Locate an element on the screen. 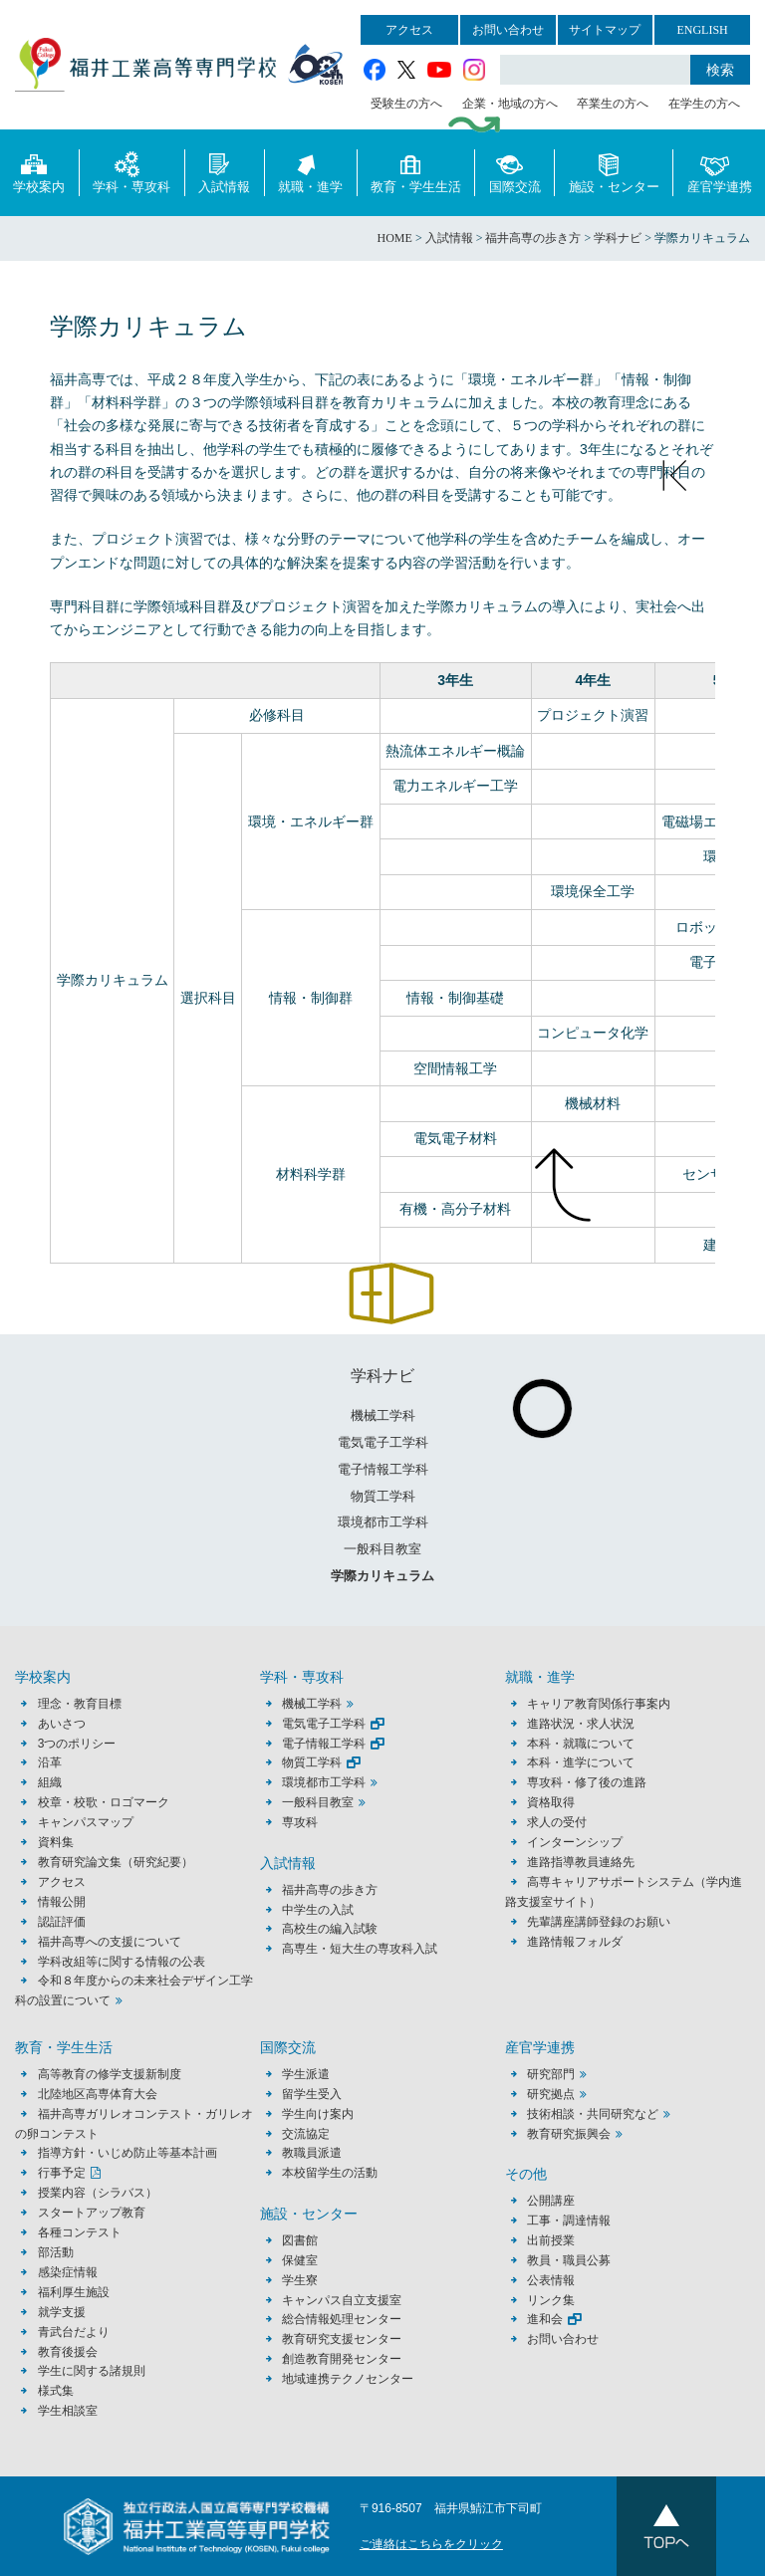  indicates an upward trend or growth is located at coordinates (474, 124).